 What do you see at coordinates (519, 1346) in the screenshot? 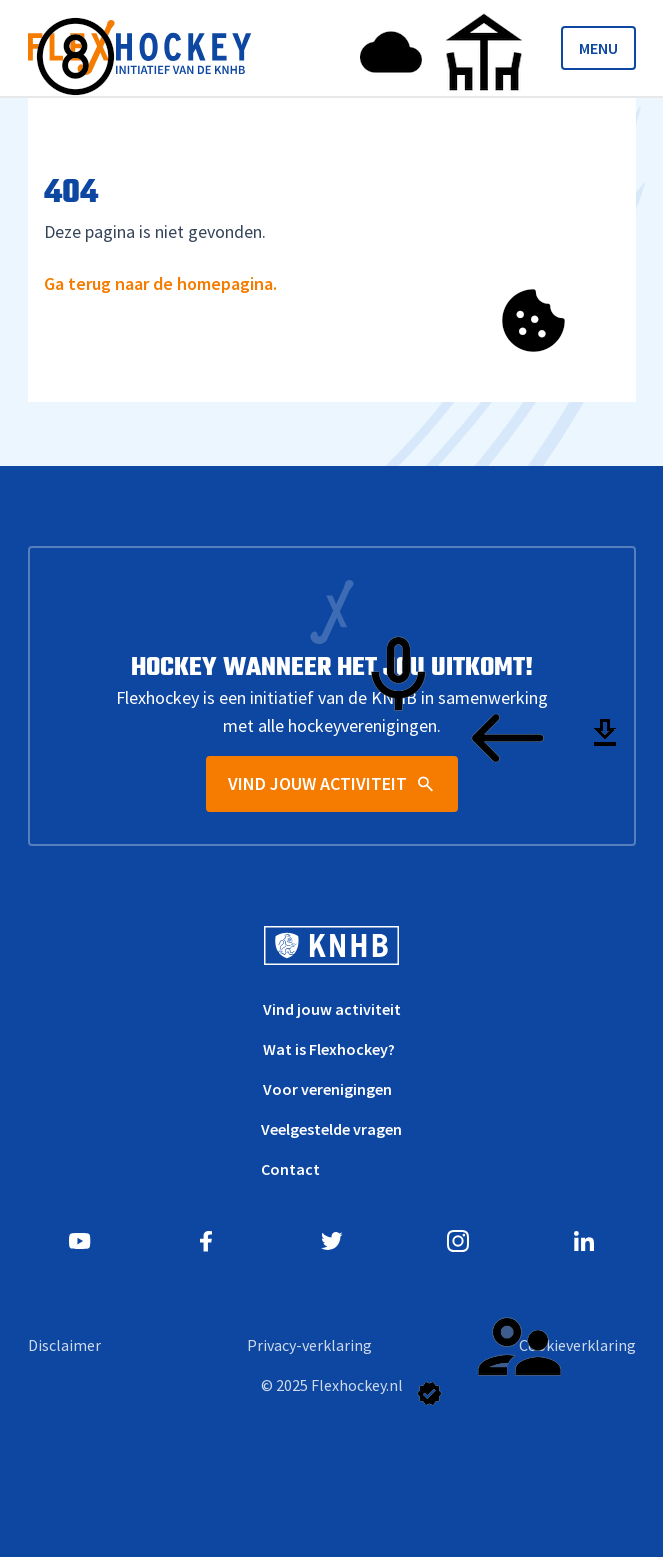
I see `view team members or user accounts` at bounding box center [519, 1346].